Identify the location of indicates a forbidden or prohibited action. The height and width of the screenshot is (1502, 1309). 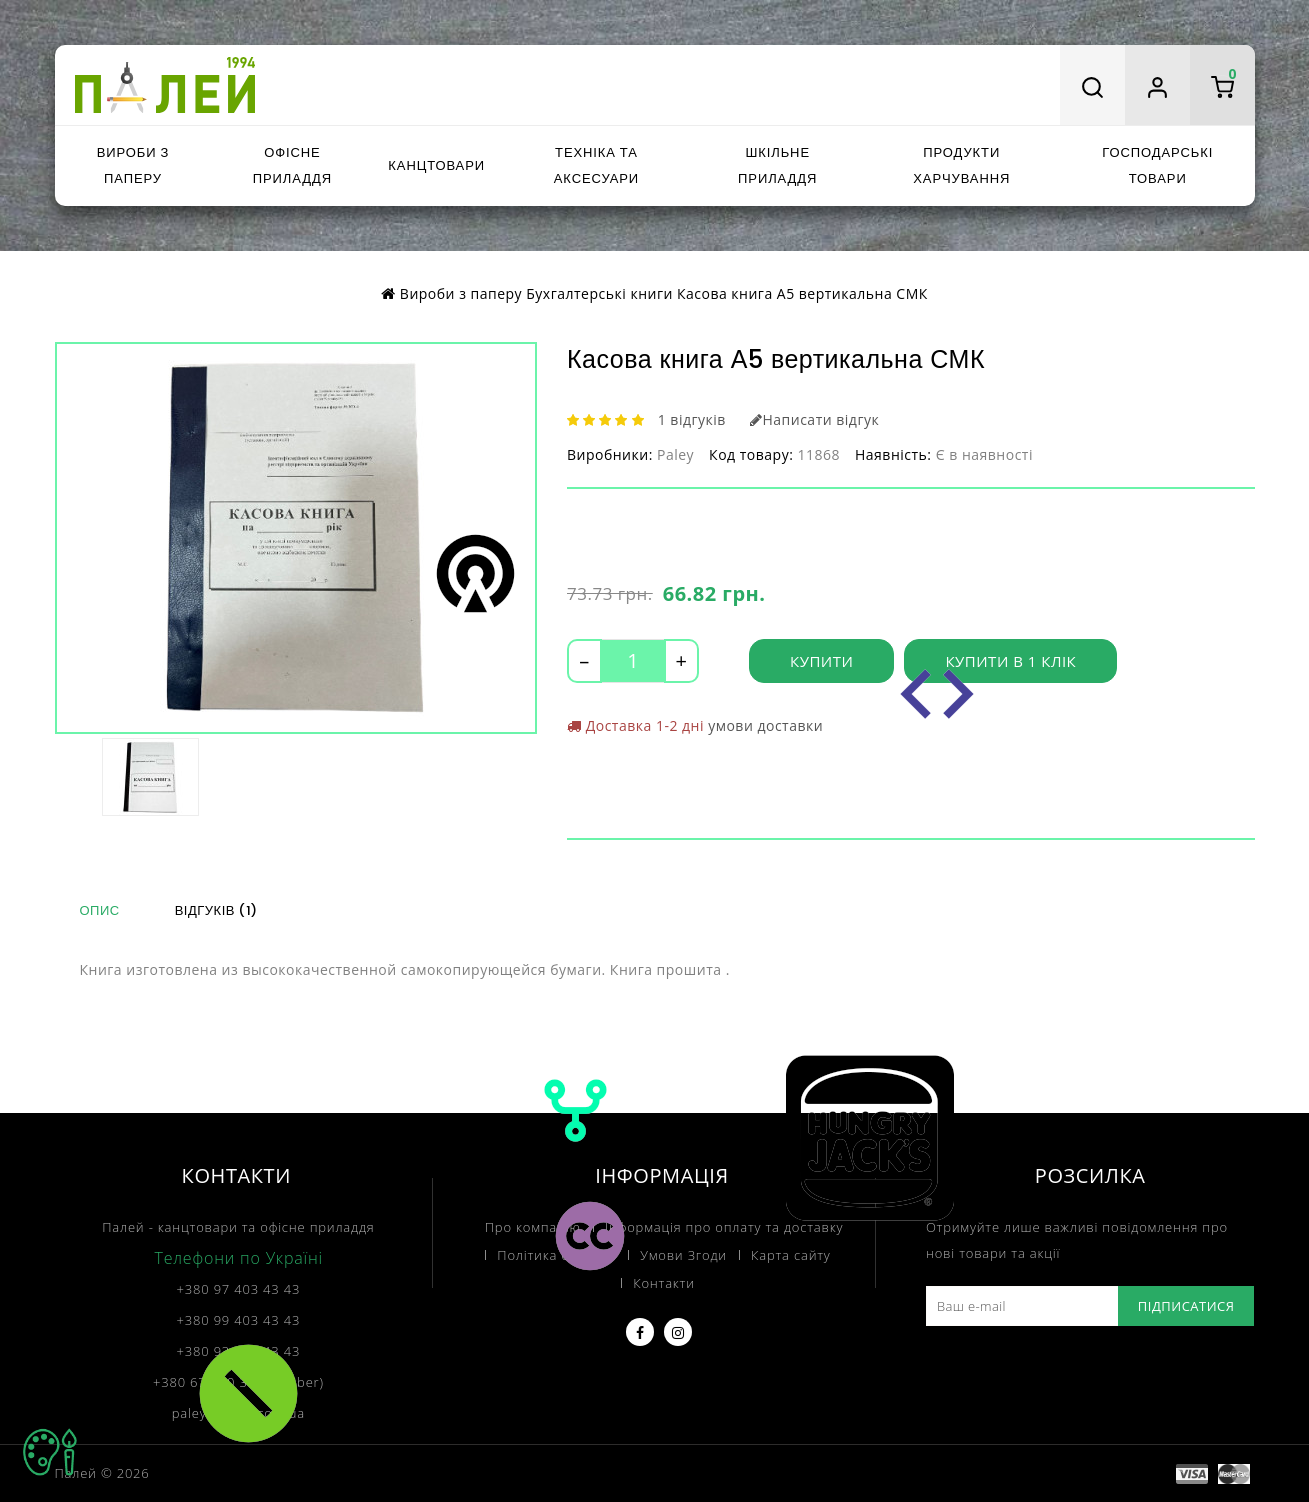
(248, 1393).